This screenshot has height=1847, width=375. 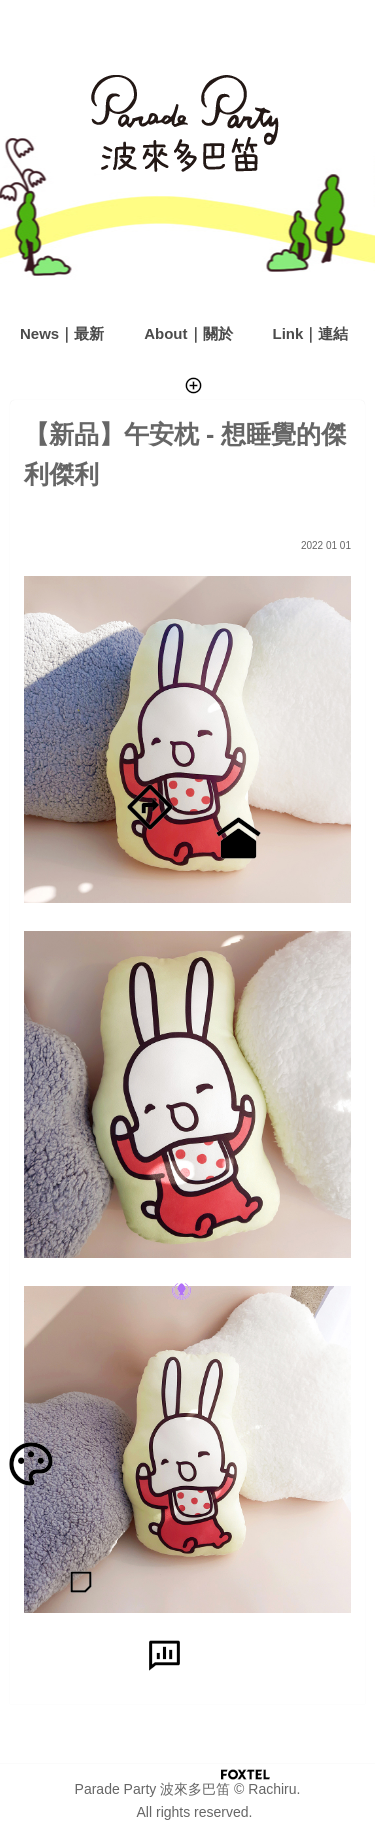 I want to click on navigate to home screen, so click(x=238, y=838).